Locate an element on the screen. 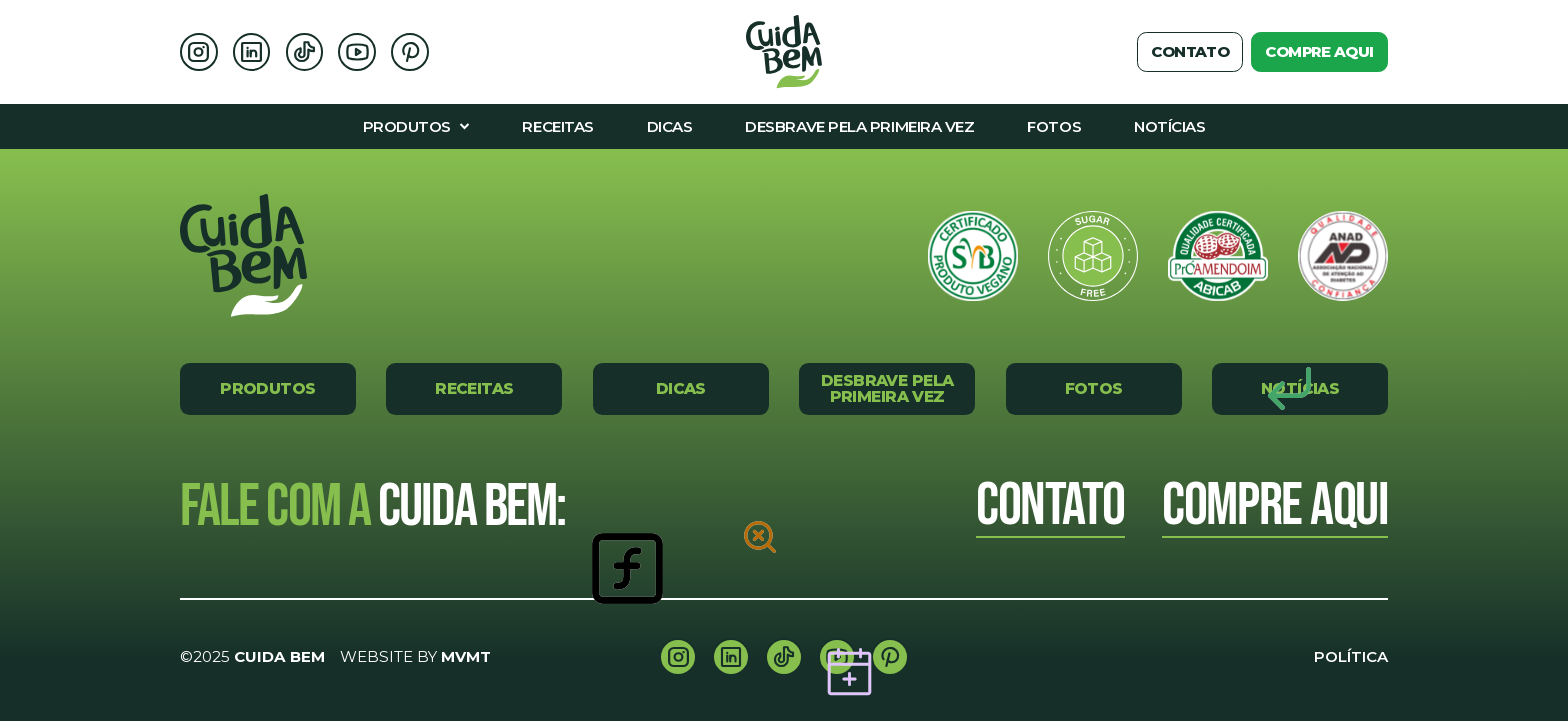 Image resolution: width=1568 pixels, height=722 pixels. return or enter key is located at coordinates (1289, 388).